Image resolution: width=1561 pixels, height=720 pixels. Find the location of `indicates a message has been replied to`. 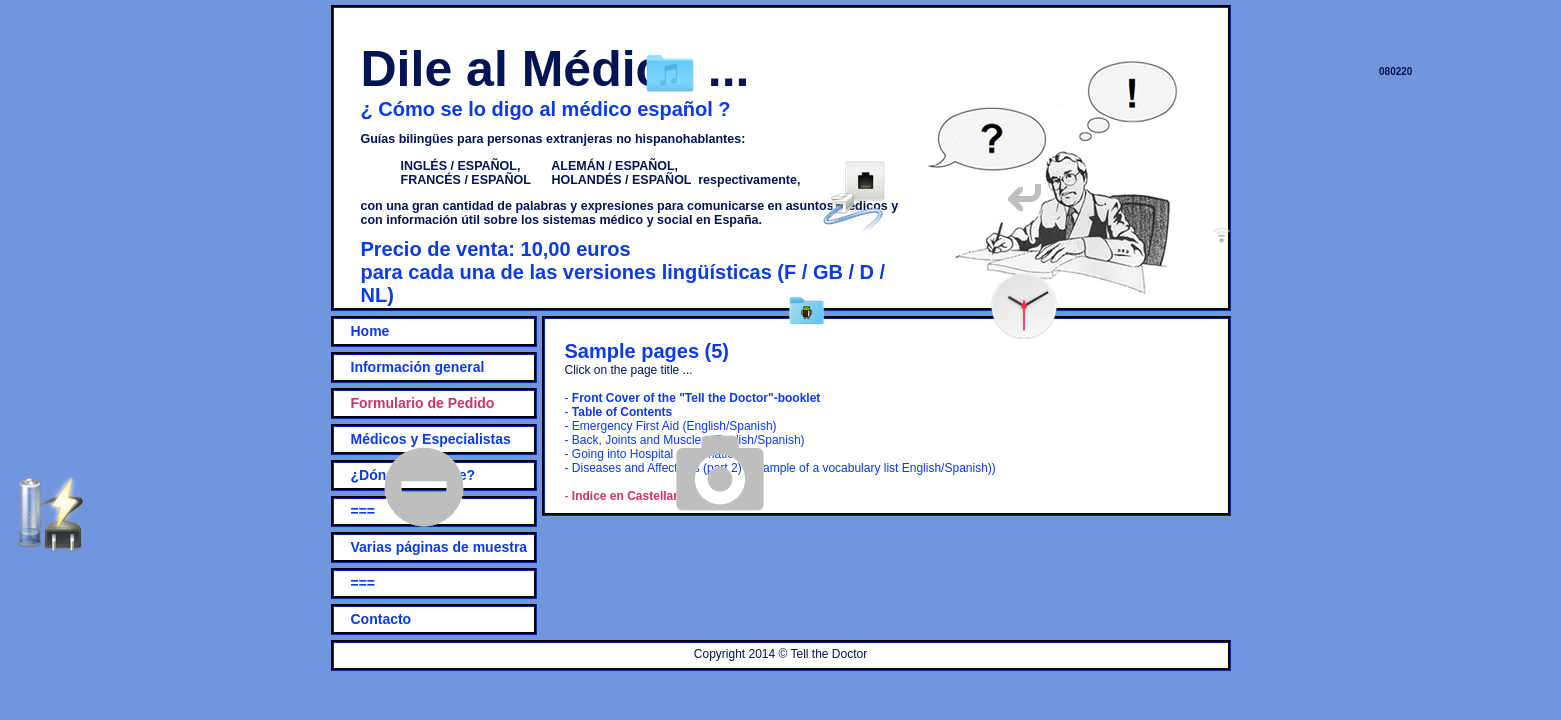

indicates a message has been replied to is located at coordinates (1023, 196).